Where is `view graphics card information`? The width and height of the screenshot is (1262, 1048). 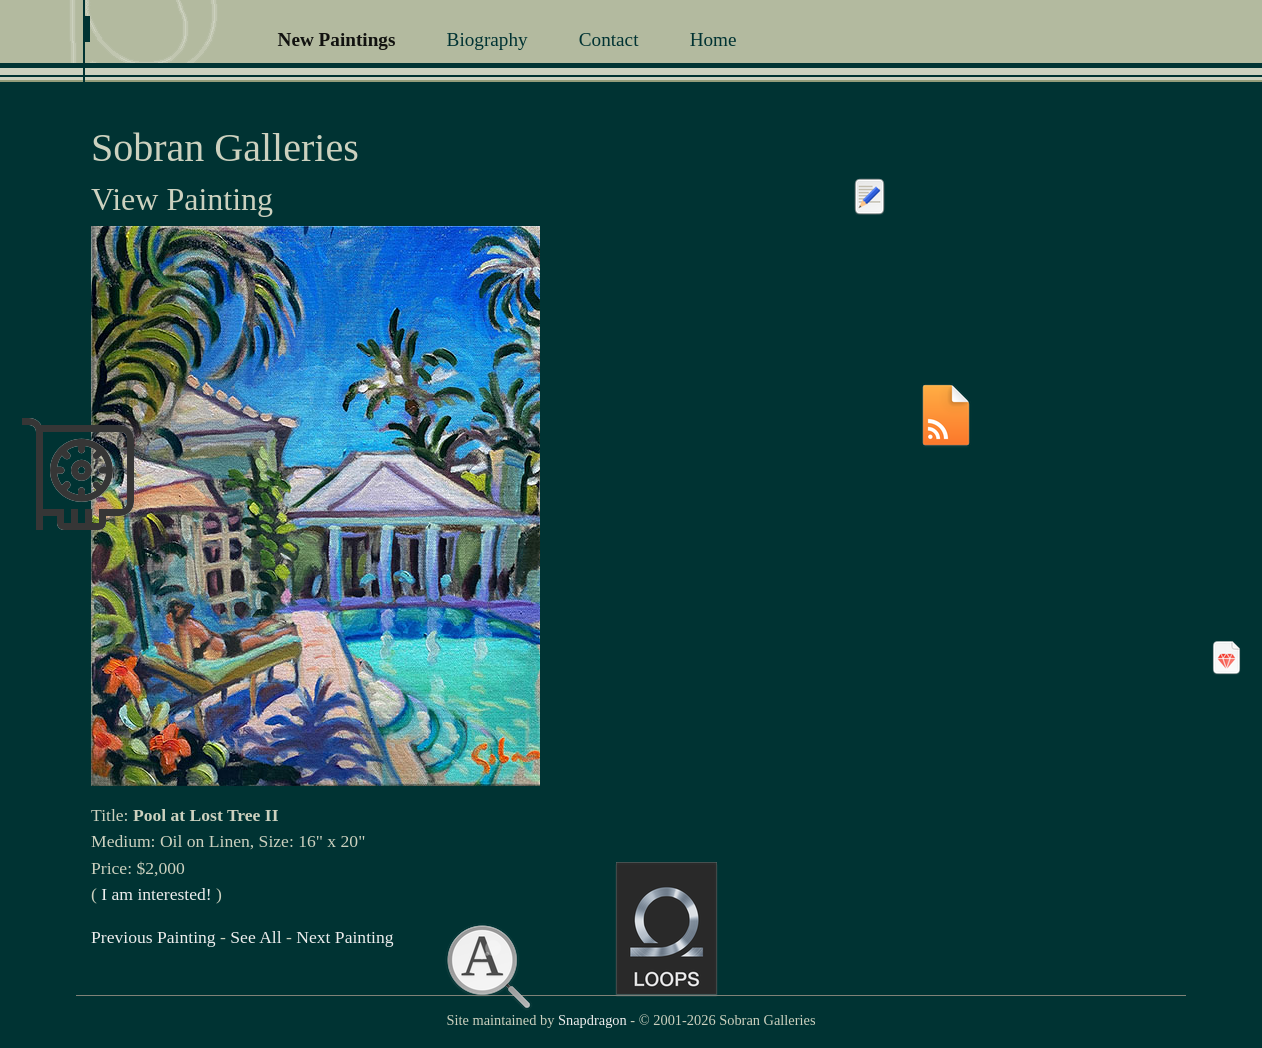 view graphics card information is located at coordinates (78, 474).